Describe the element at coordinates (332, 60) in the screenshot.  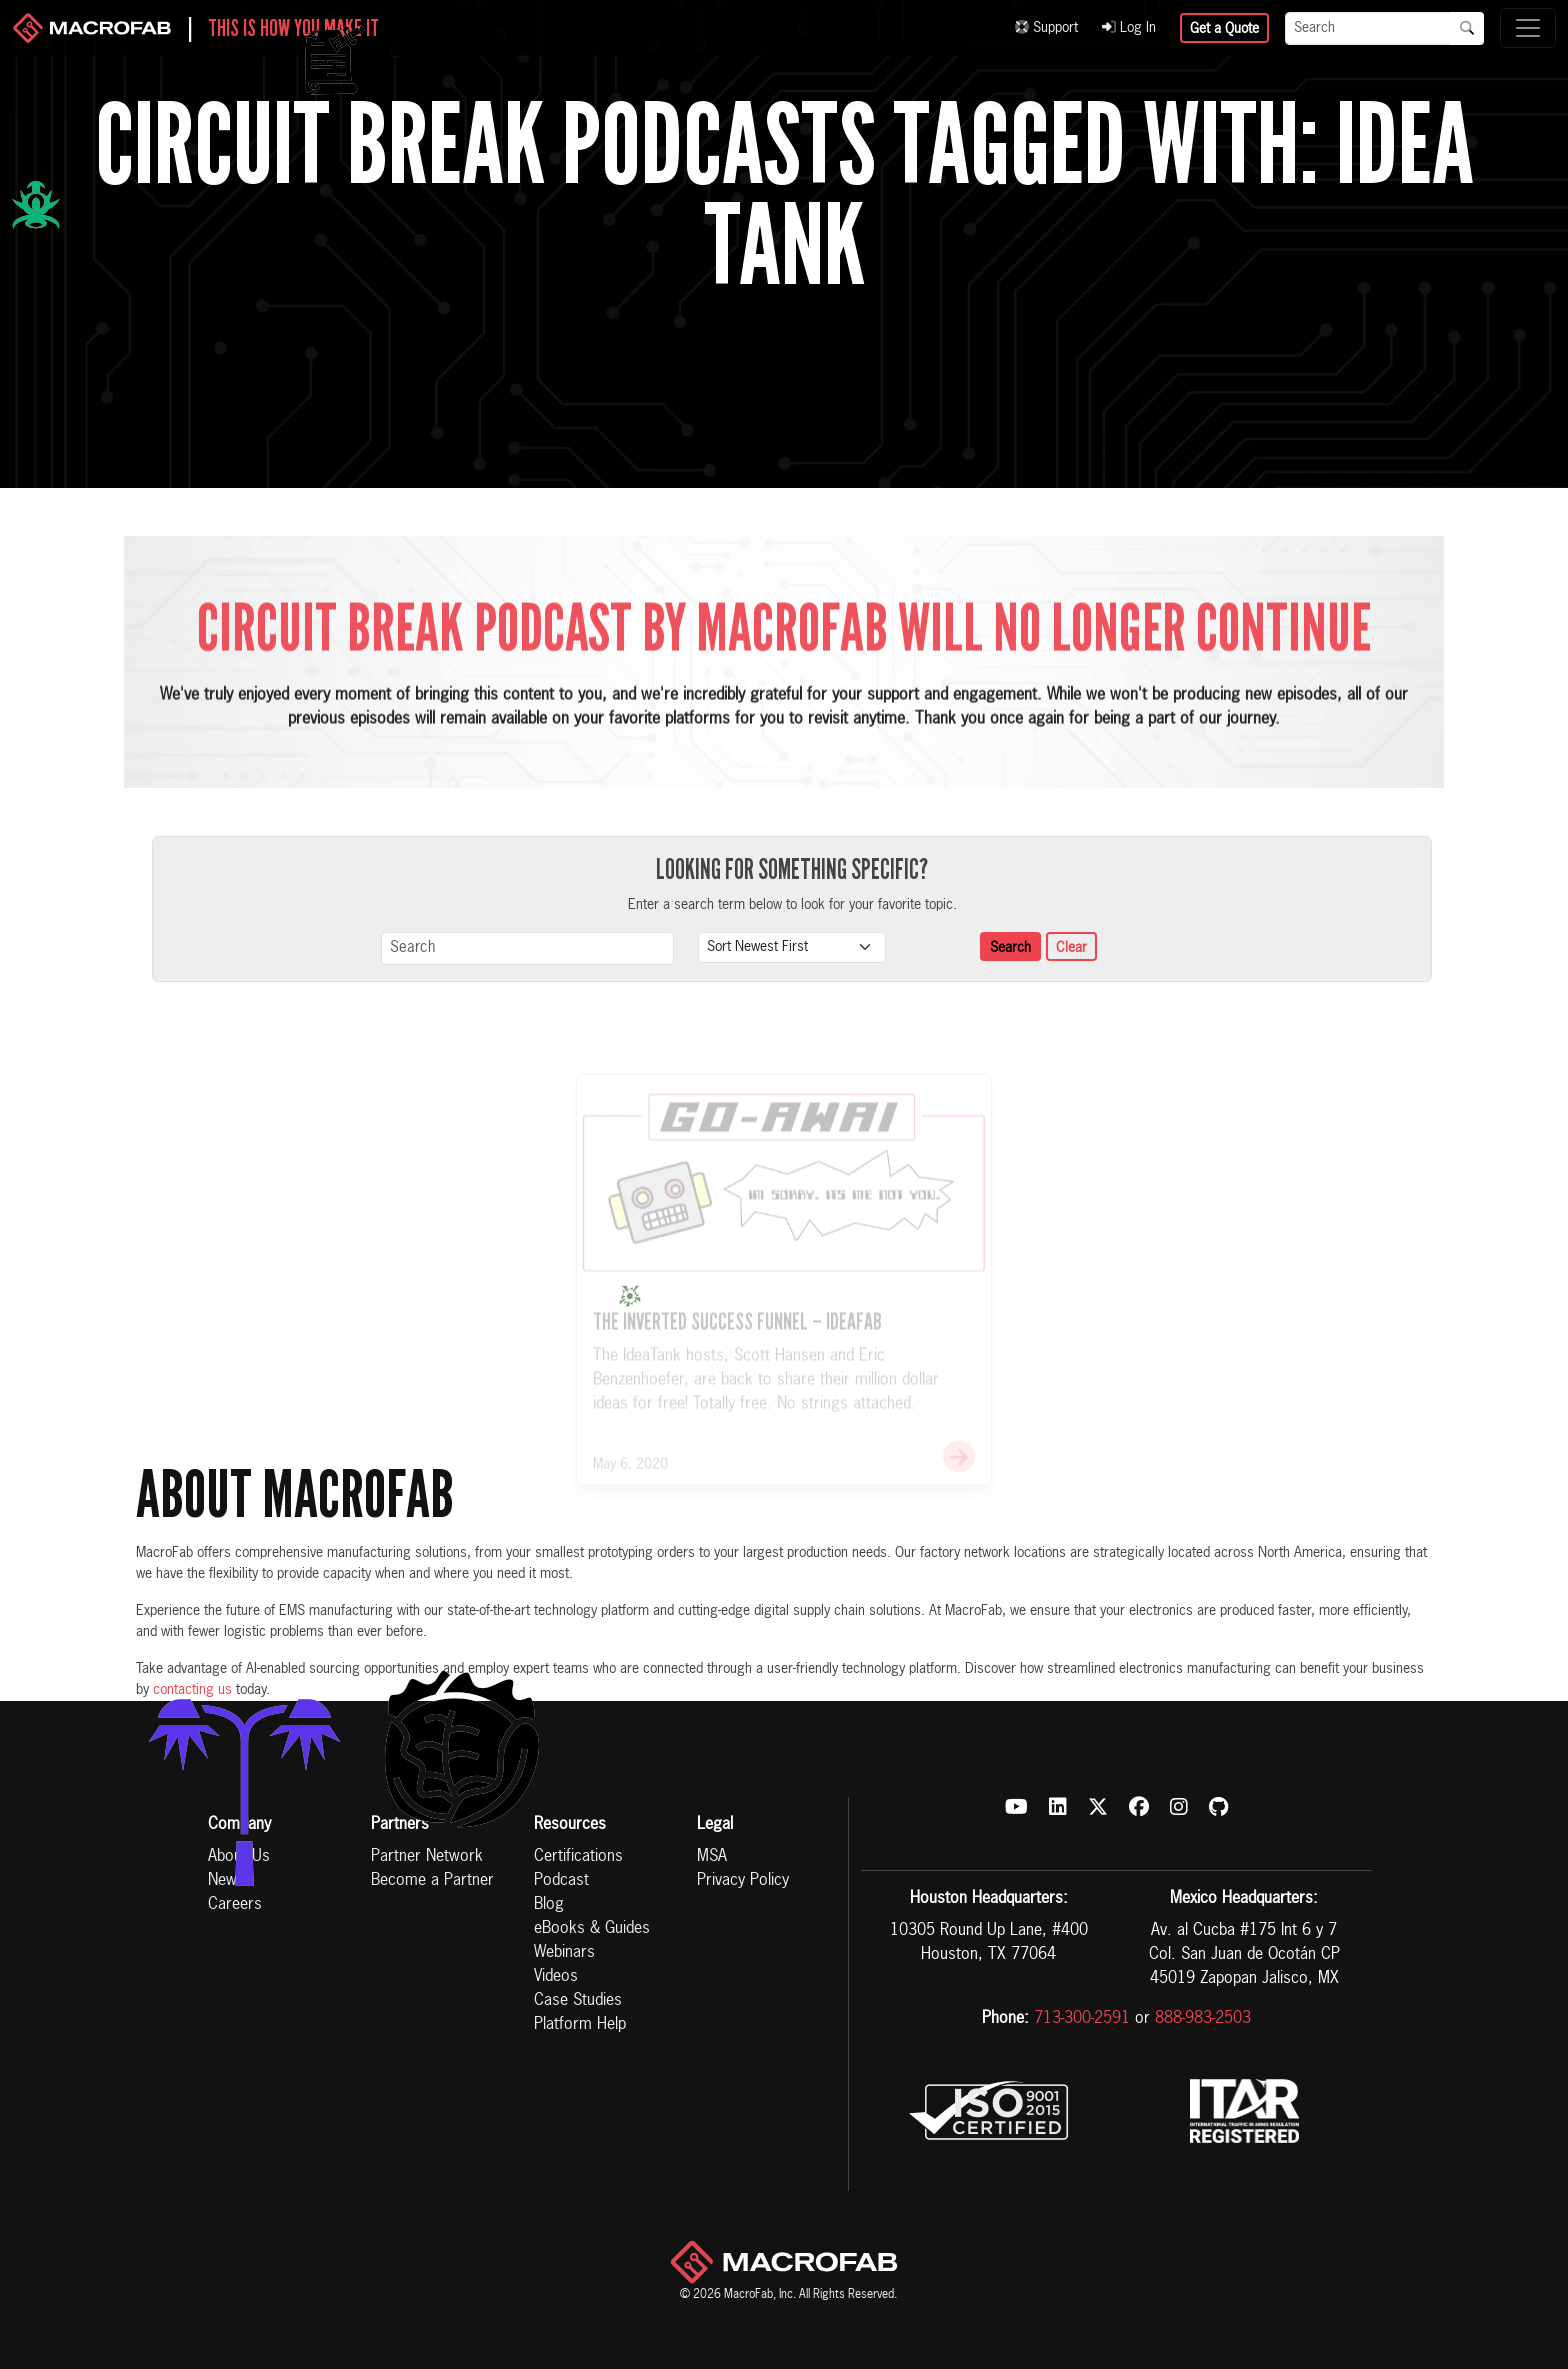
I see `pin or mark an important note` at that location.